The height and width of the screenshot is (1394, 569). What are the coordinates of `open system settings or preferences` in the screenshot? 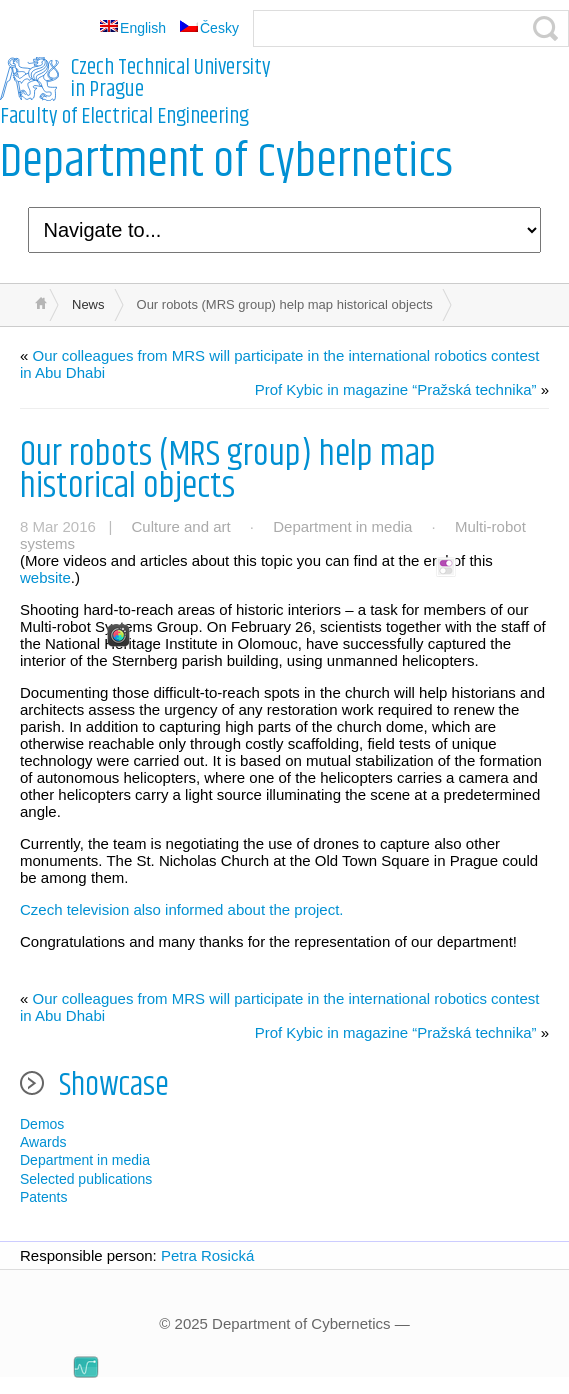 It's located at (446, 567).